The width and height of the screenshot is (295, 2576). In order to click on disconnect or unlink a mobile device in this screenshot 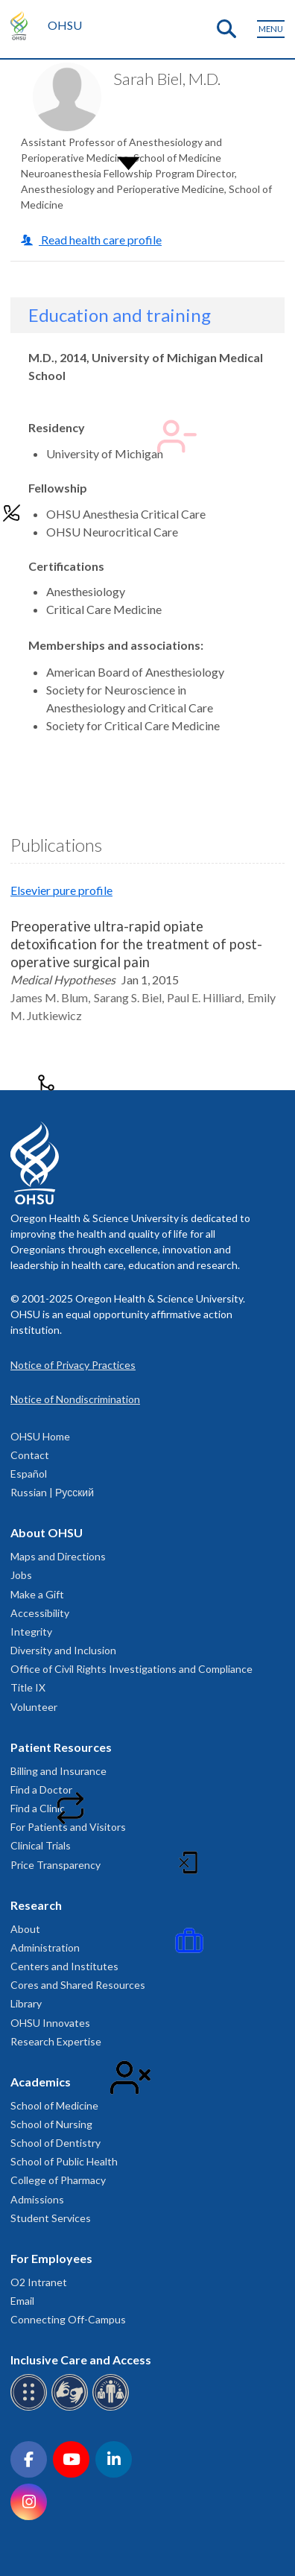, I will do `click(188, 1862)`.